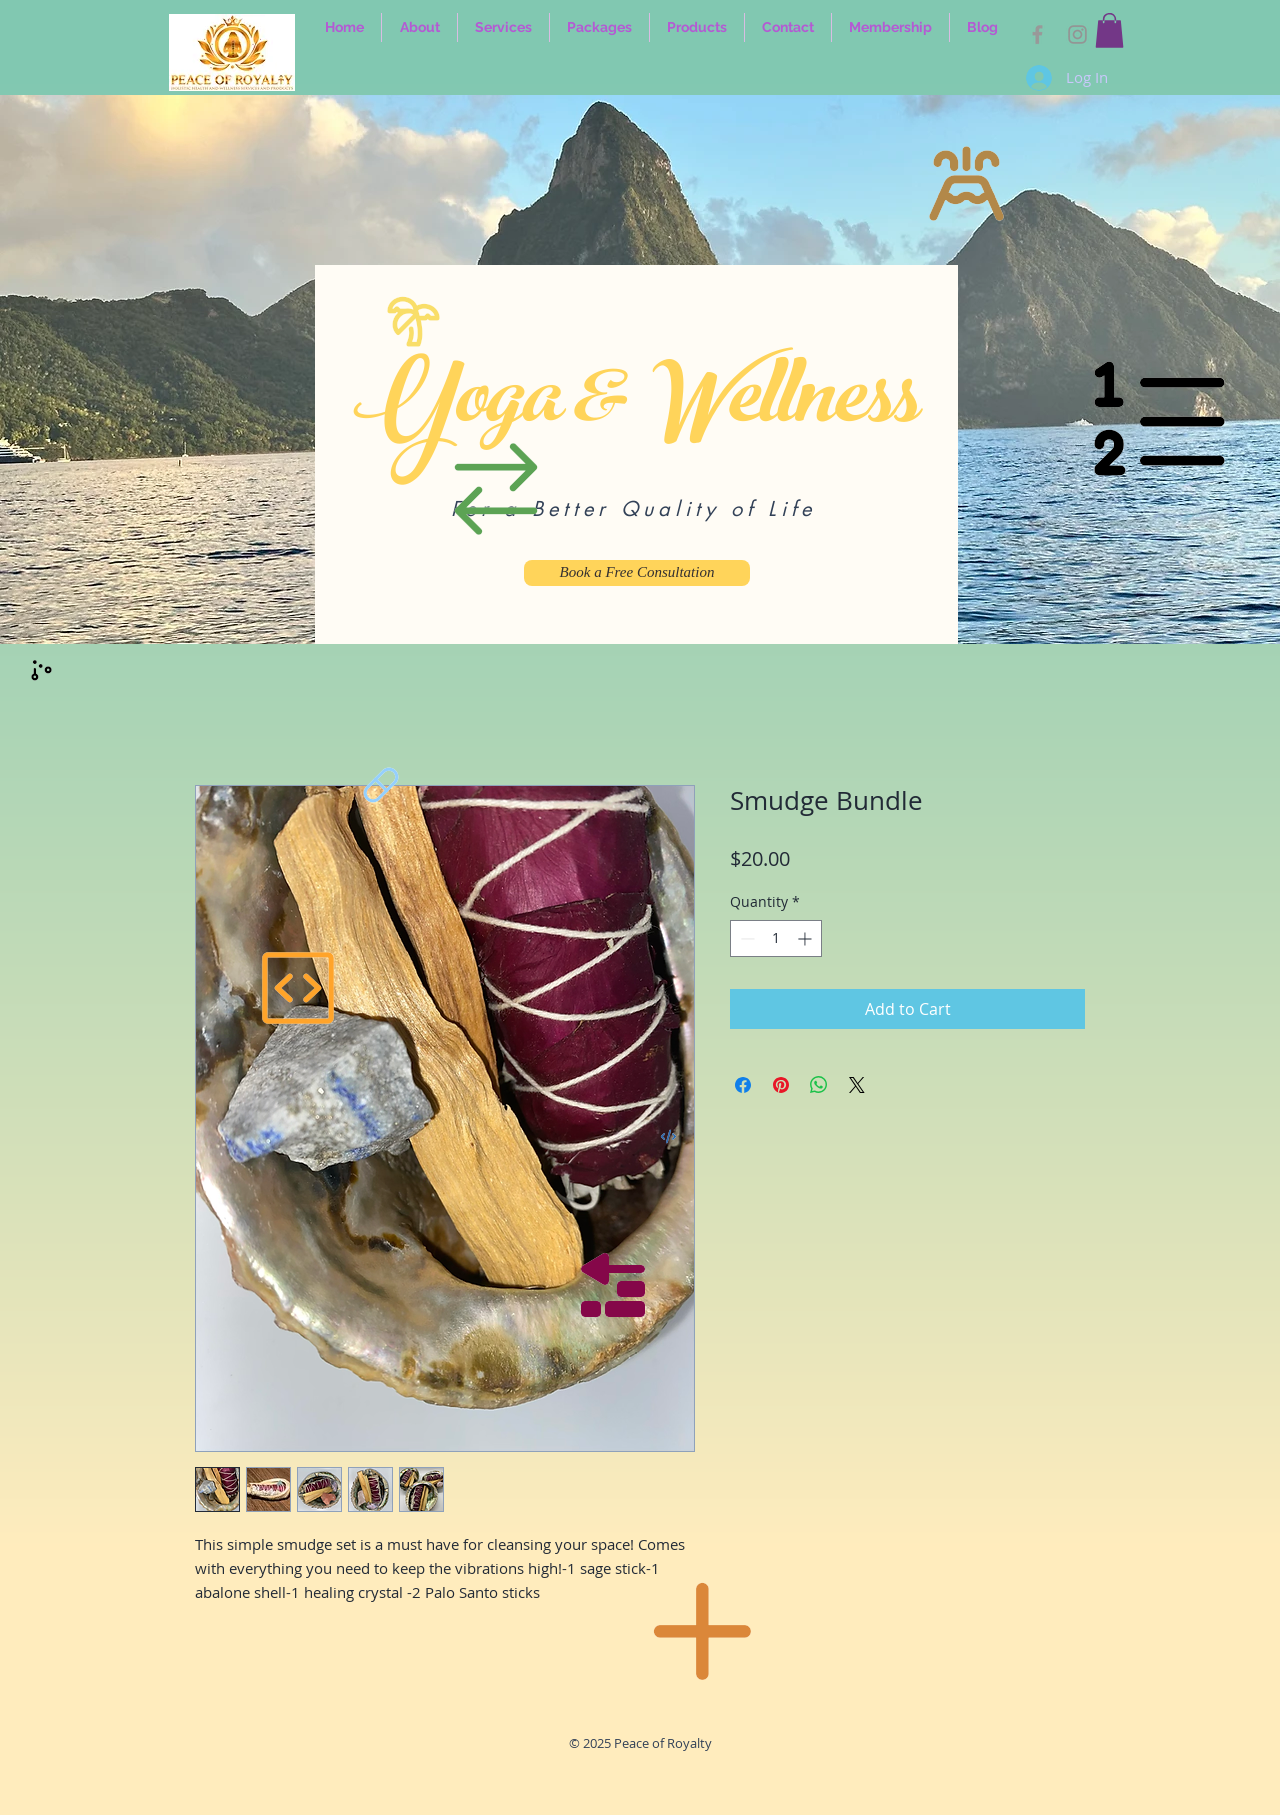 This screenshot has width=1280, height=1815. I want to click on indicates volcanic or geothermal activity, so click(966, 183).